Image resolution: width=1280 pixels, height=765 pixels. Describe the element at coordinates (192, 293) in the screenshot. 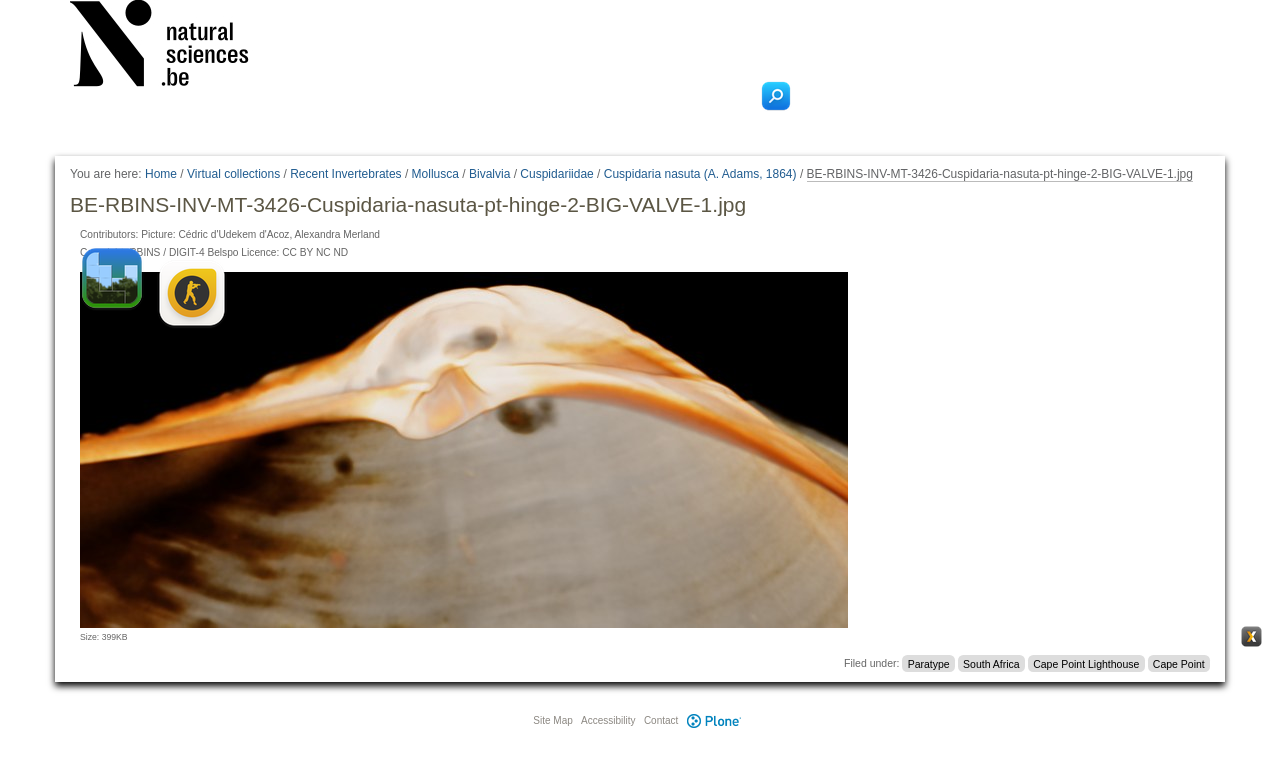

I see `launch counter-strike` at that location.